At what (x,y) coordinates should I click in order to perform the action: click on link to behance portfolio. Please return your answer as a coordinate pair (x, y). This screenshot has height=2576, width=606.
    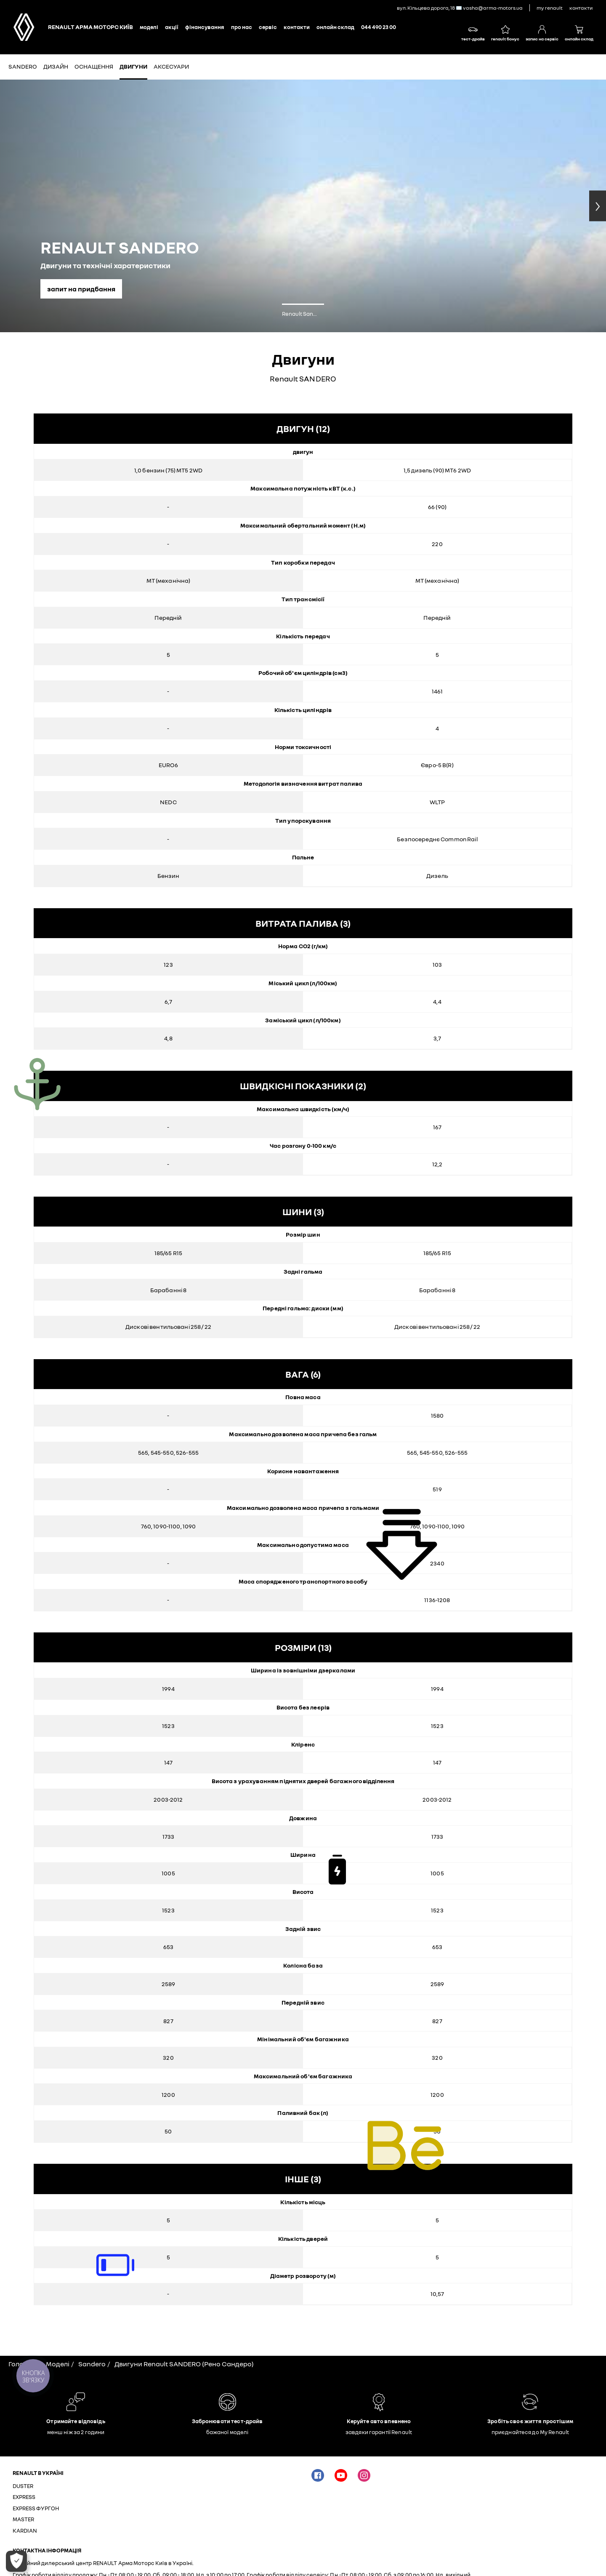
    Looking at the image, I should click on (403, 2145).